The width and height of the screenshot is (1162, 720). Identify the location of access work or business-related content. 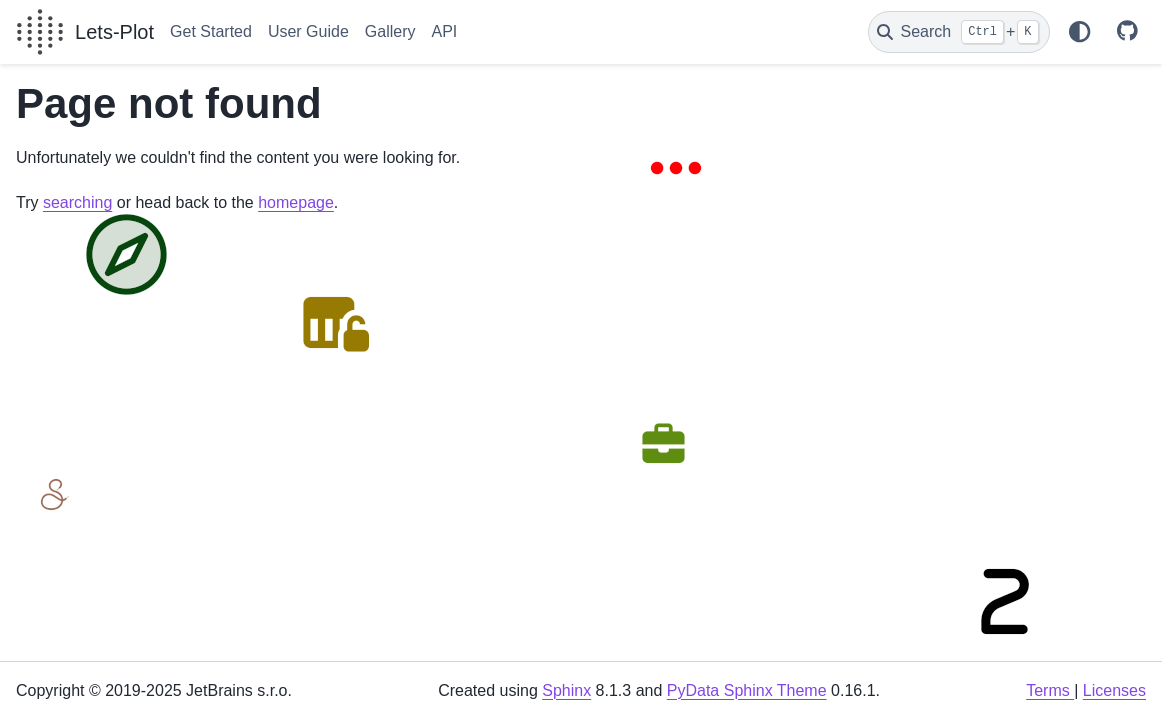
(663, 444).